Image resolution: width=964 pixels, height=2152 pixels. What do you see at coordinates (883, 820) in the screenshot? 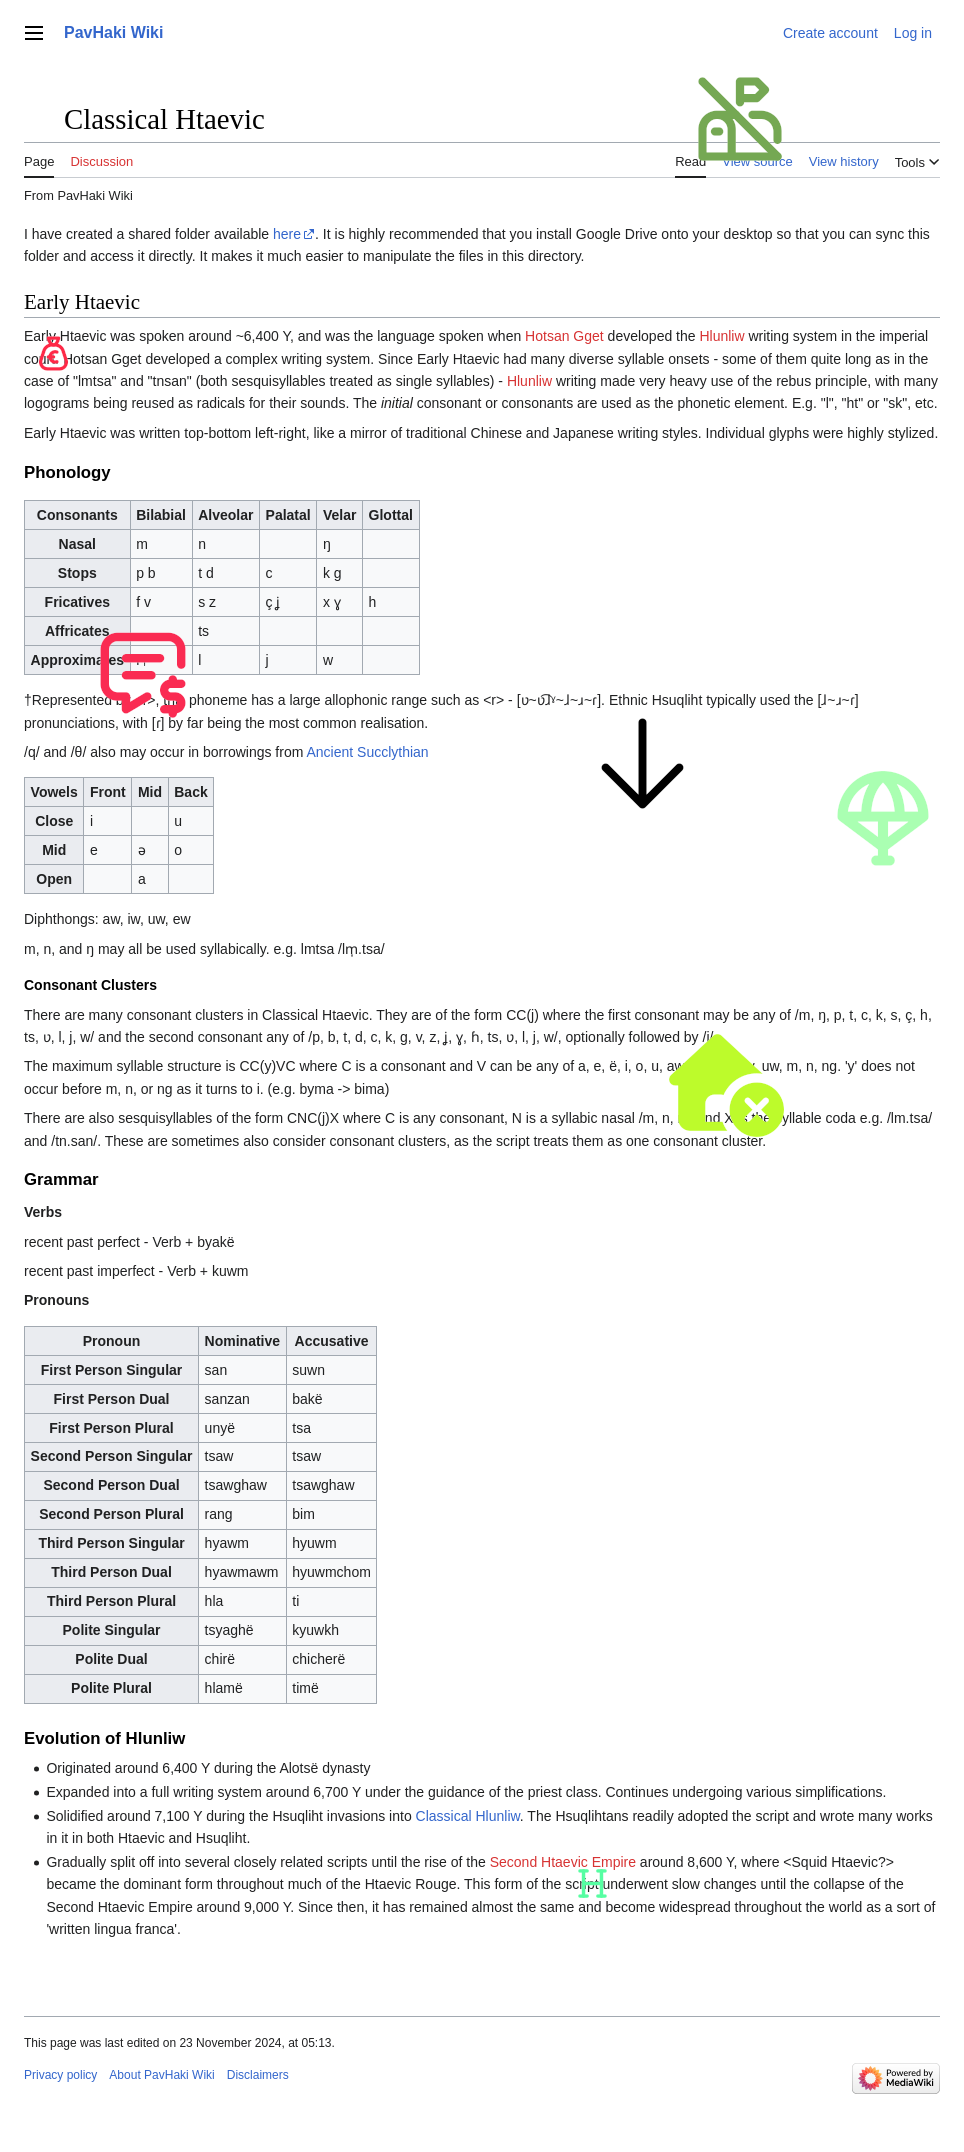
I see `access emergency or backup options` at bounding box center [883, 820].